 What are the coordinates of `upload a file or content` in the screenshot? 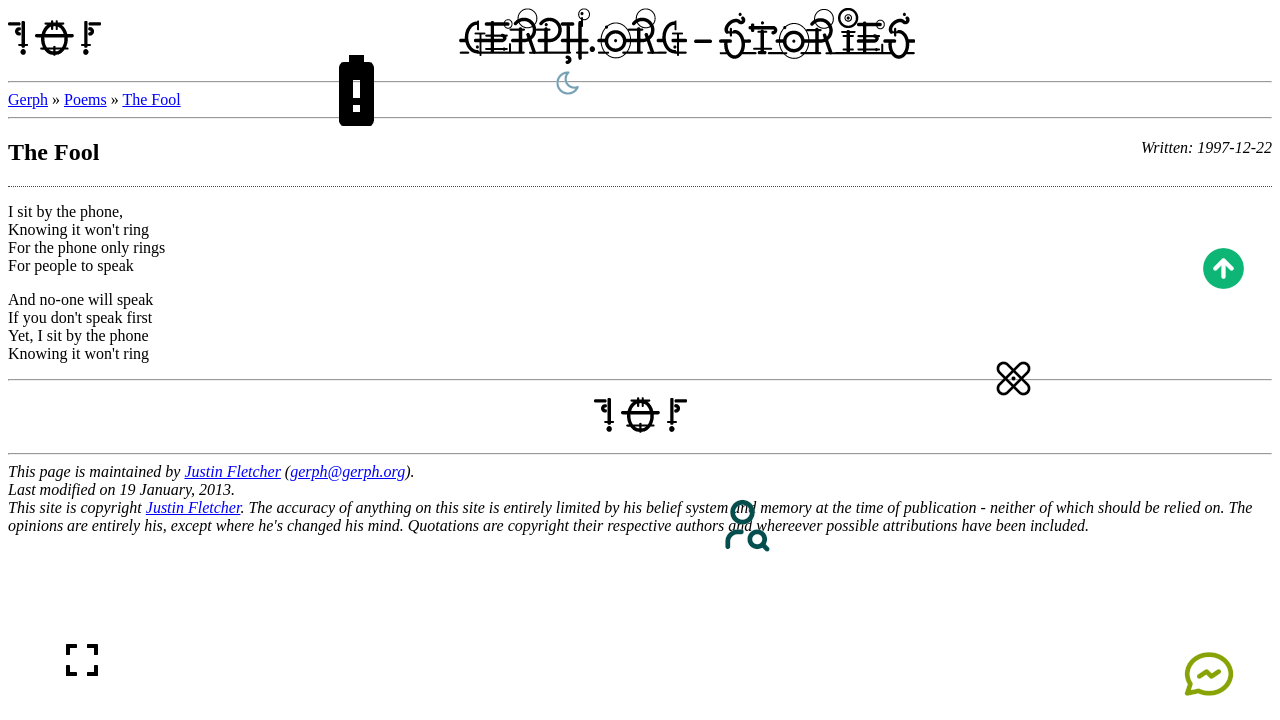 It's located at (1223, 268).